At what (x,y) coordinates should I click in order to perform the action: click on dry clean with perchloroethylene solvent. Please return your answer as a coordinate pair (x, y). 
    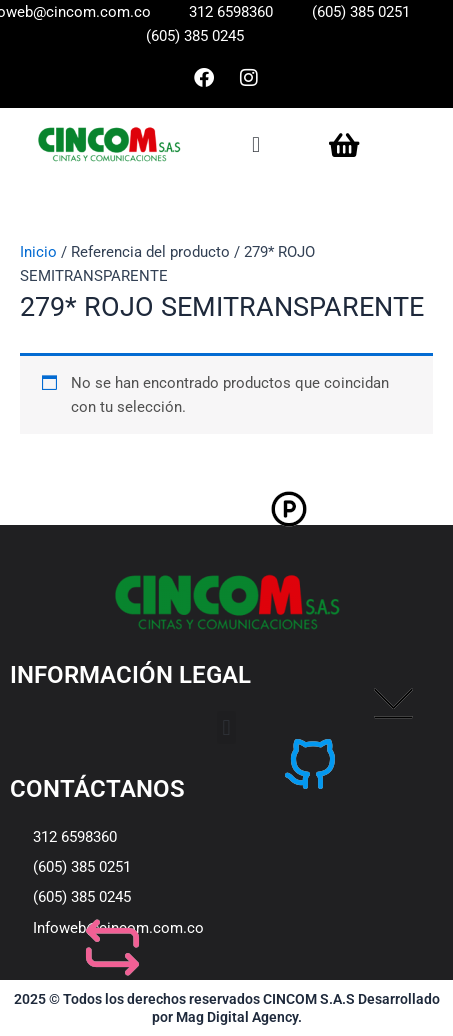
    Looking at the image, I should click on (289, 509).